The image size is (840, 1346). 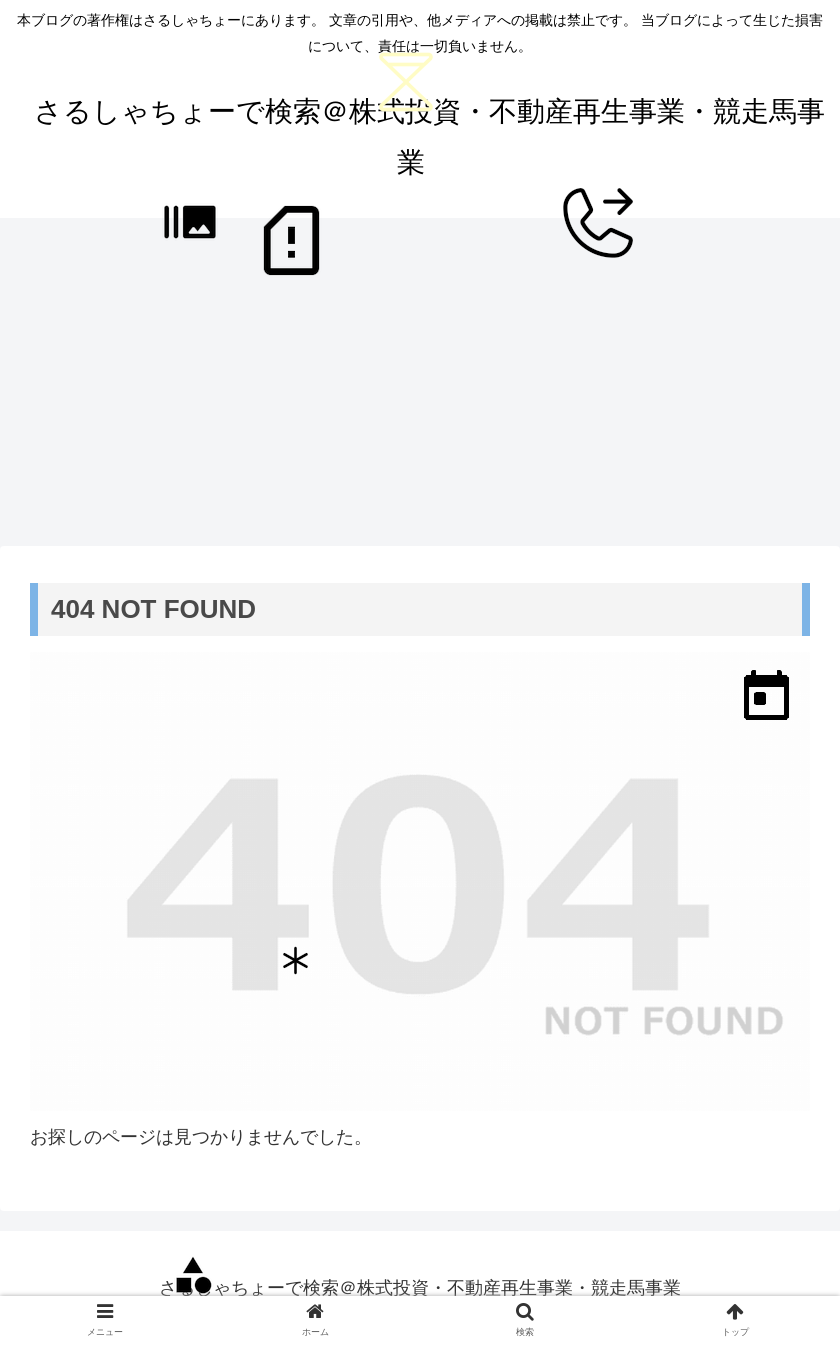 I want to click on indicates high time remaining or early stage of a process, so click(x=406, y=82).